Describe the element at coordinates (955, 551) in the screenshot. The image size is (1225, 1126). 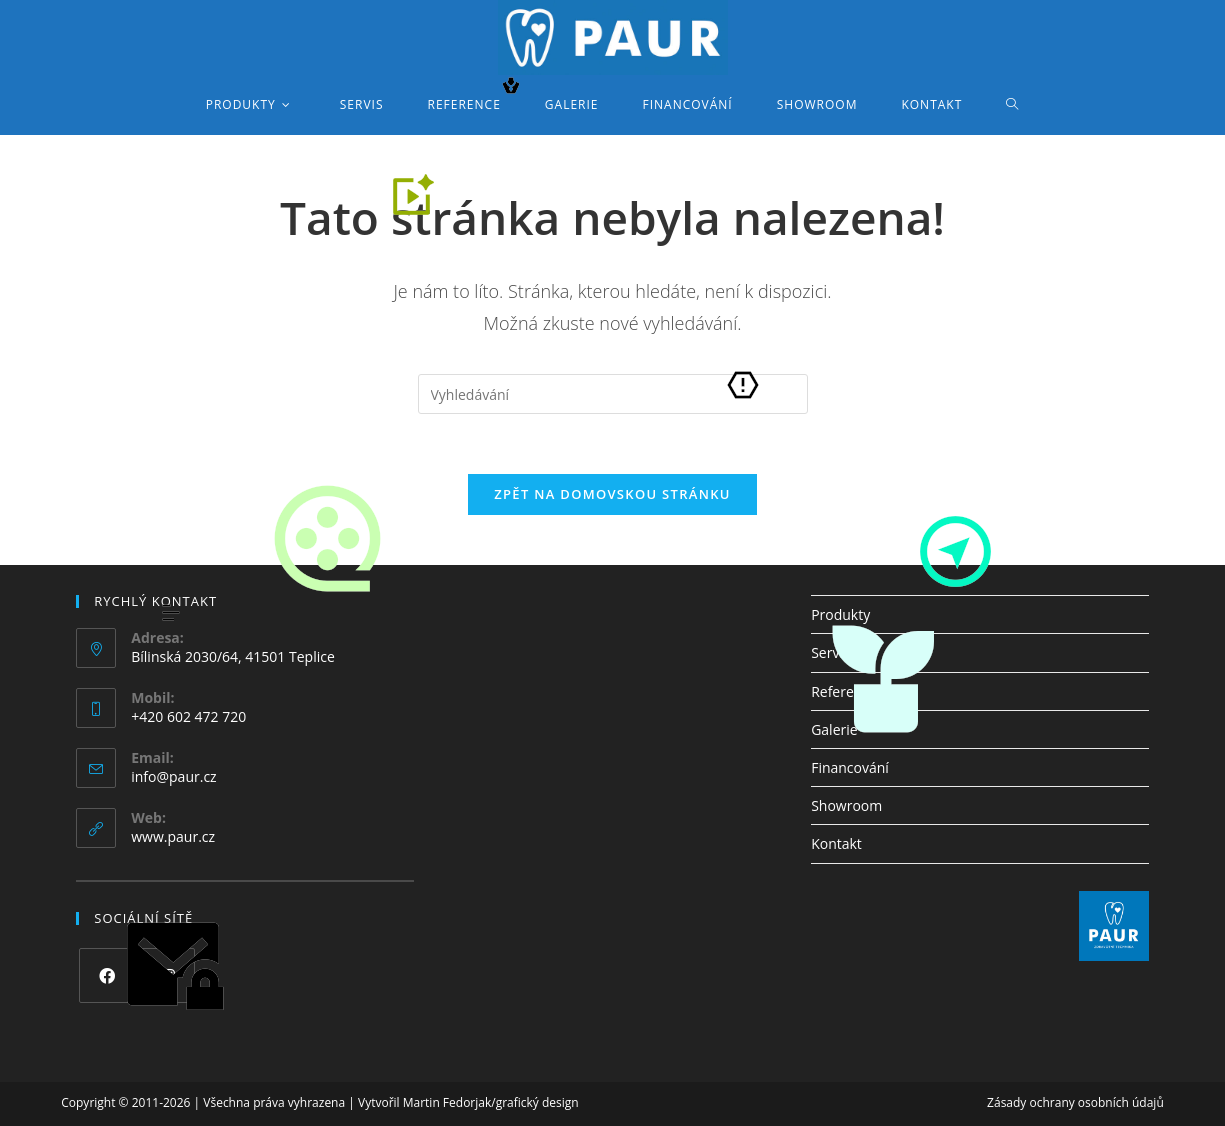
I see `explore or discover nearby places` at that location.